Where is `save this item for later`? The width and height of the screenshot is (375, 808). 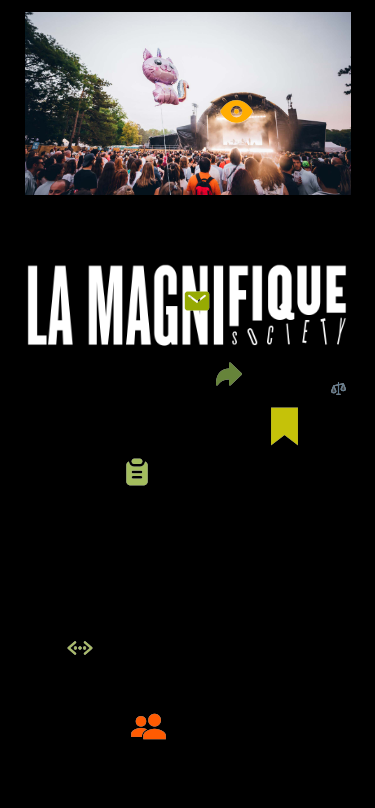 save this item for later is located at coordinates (284, 426).